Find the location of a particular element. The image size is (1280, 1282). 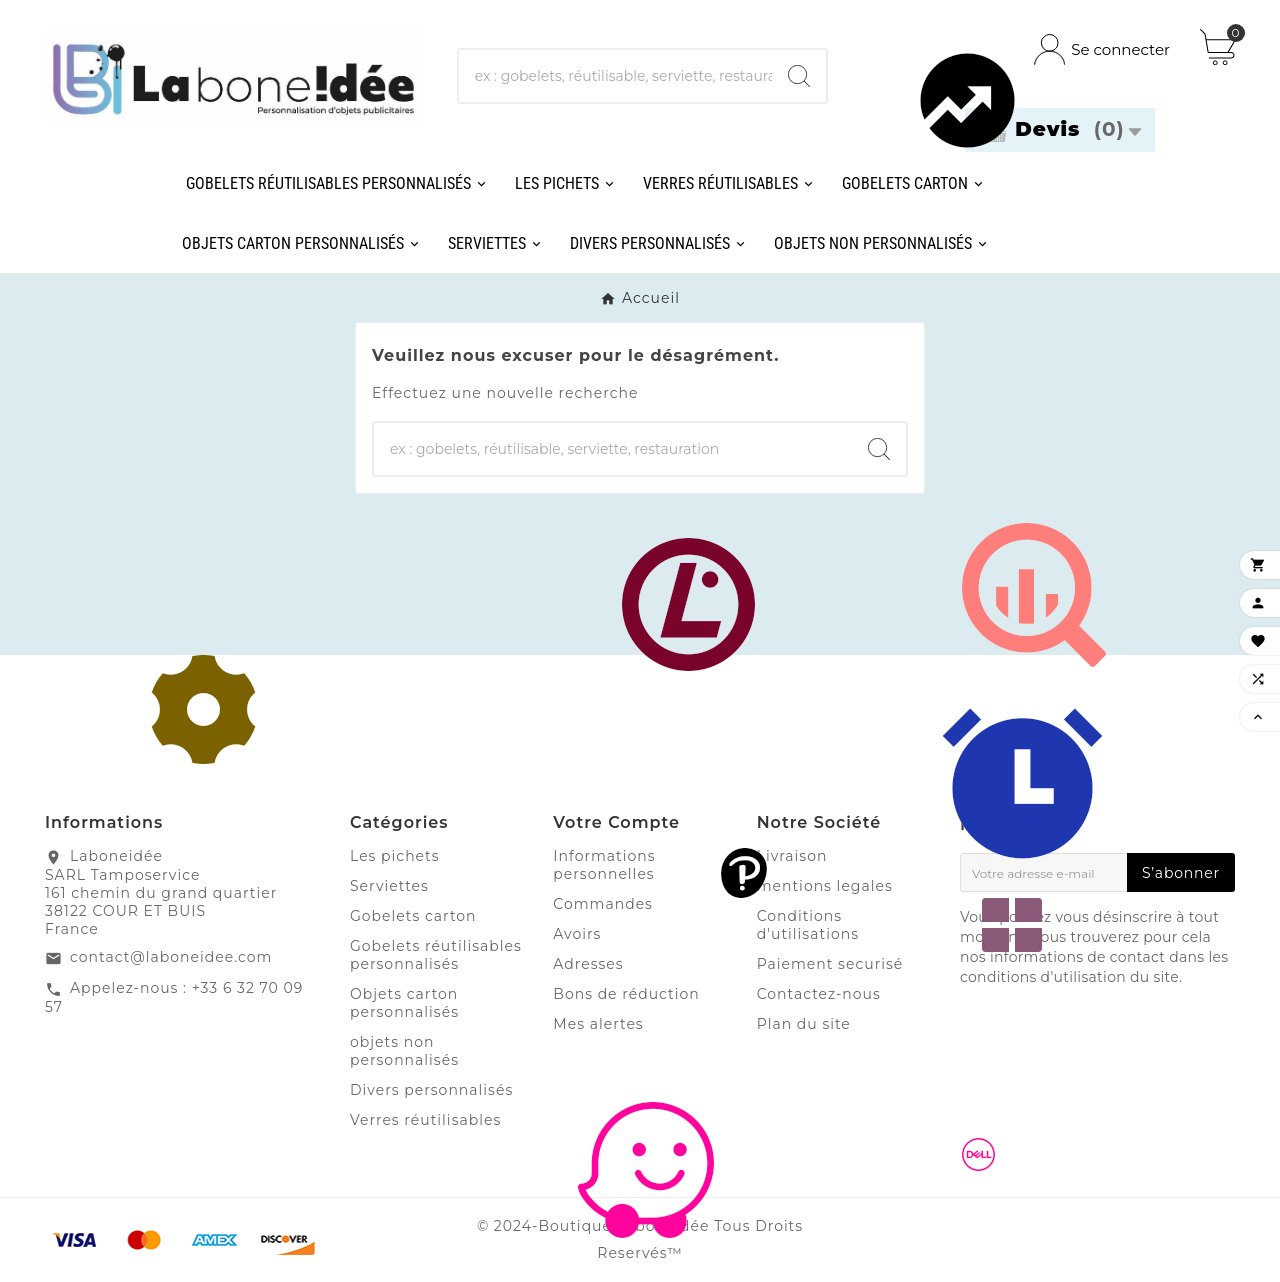

access settings or preferences is located at coordinates (203, 709).